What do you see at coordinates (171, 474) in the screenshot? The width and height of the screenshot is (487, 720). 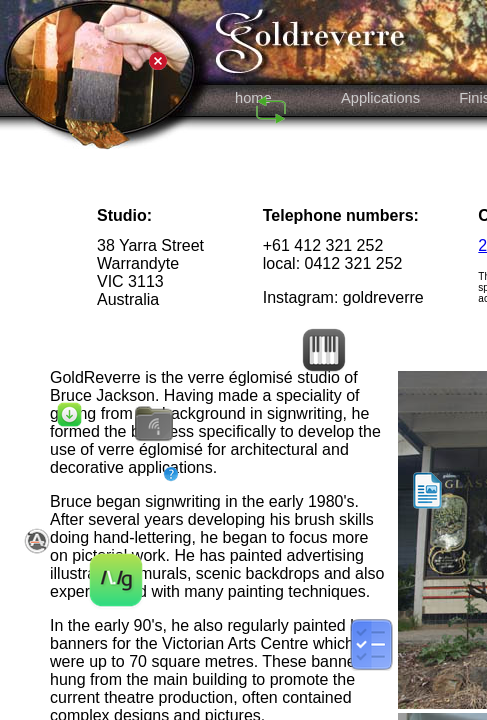 I see `open the help center or documentation` at bounding box center [171, 474].